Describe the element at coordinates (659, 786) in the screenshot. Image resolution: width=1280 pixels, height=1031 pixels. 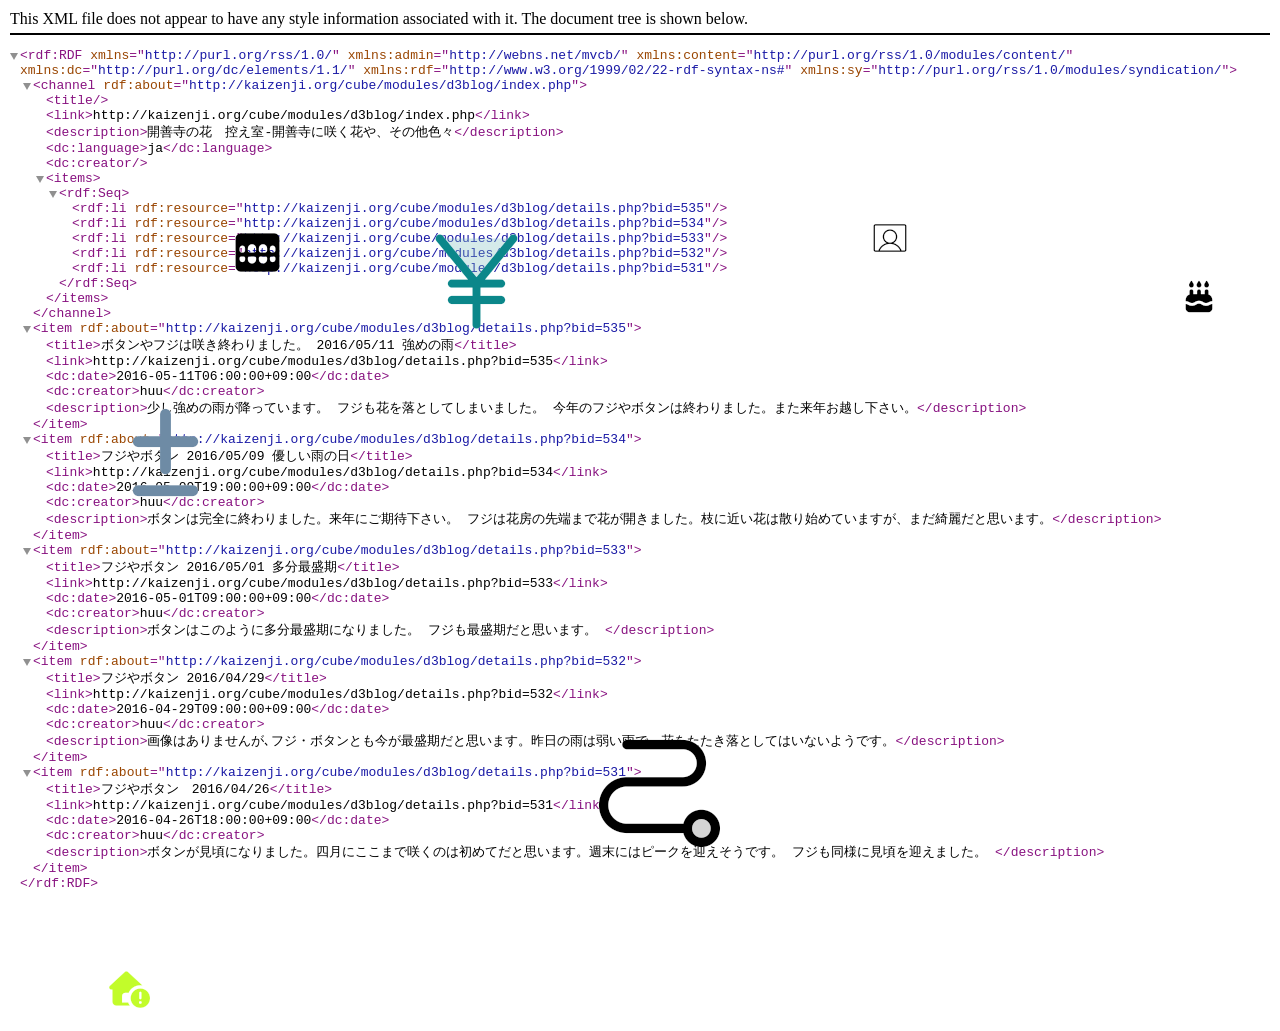
I see `view or edit a custom path` at that location.